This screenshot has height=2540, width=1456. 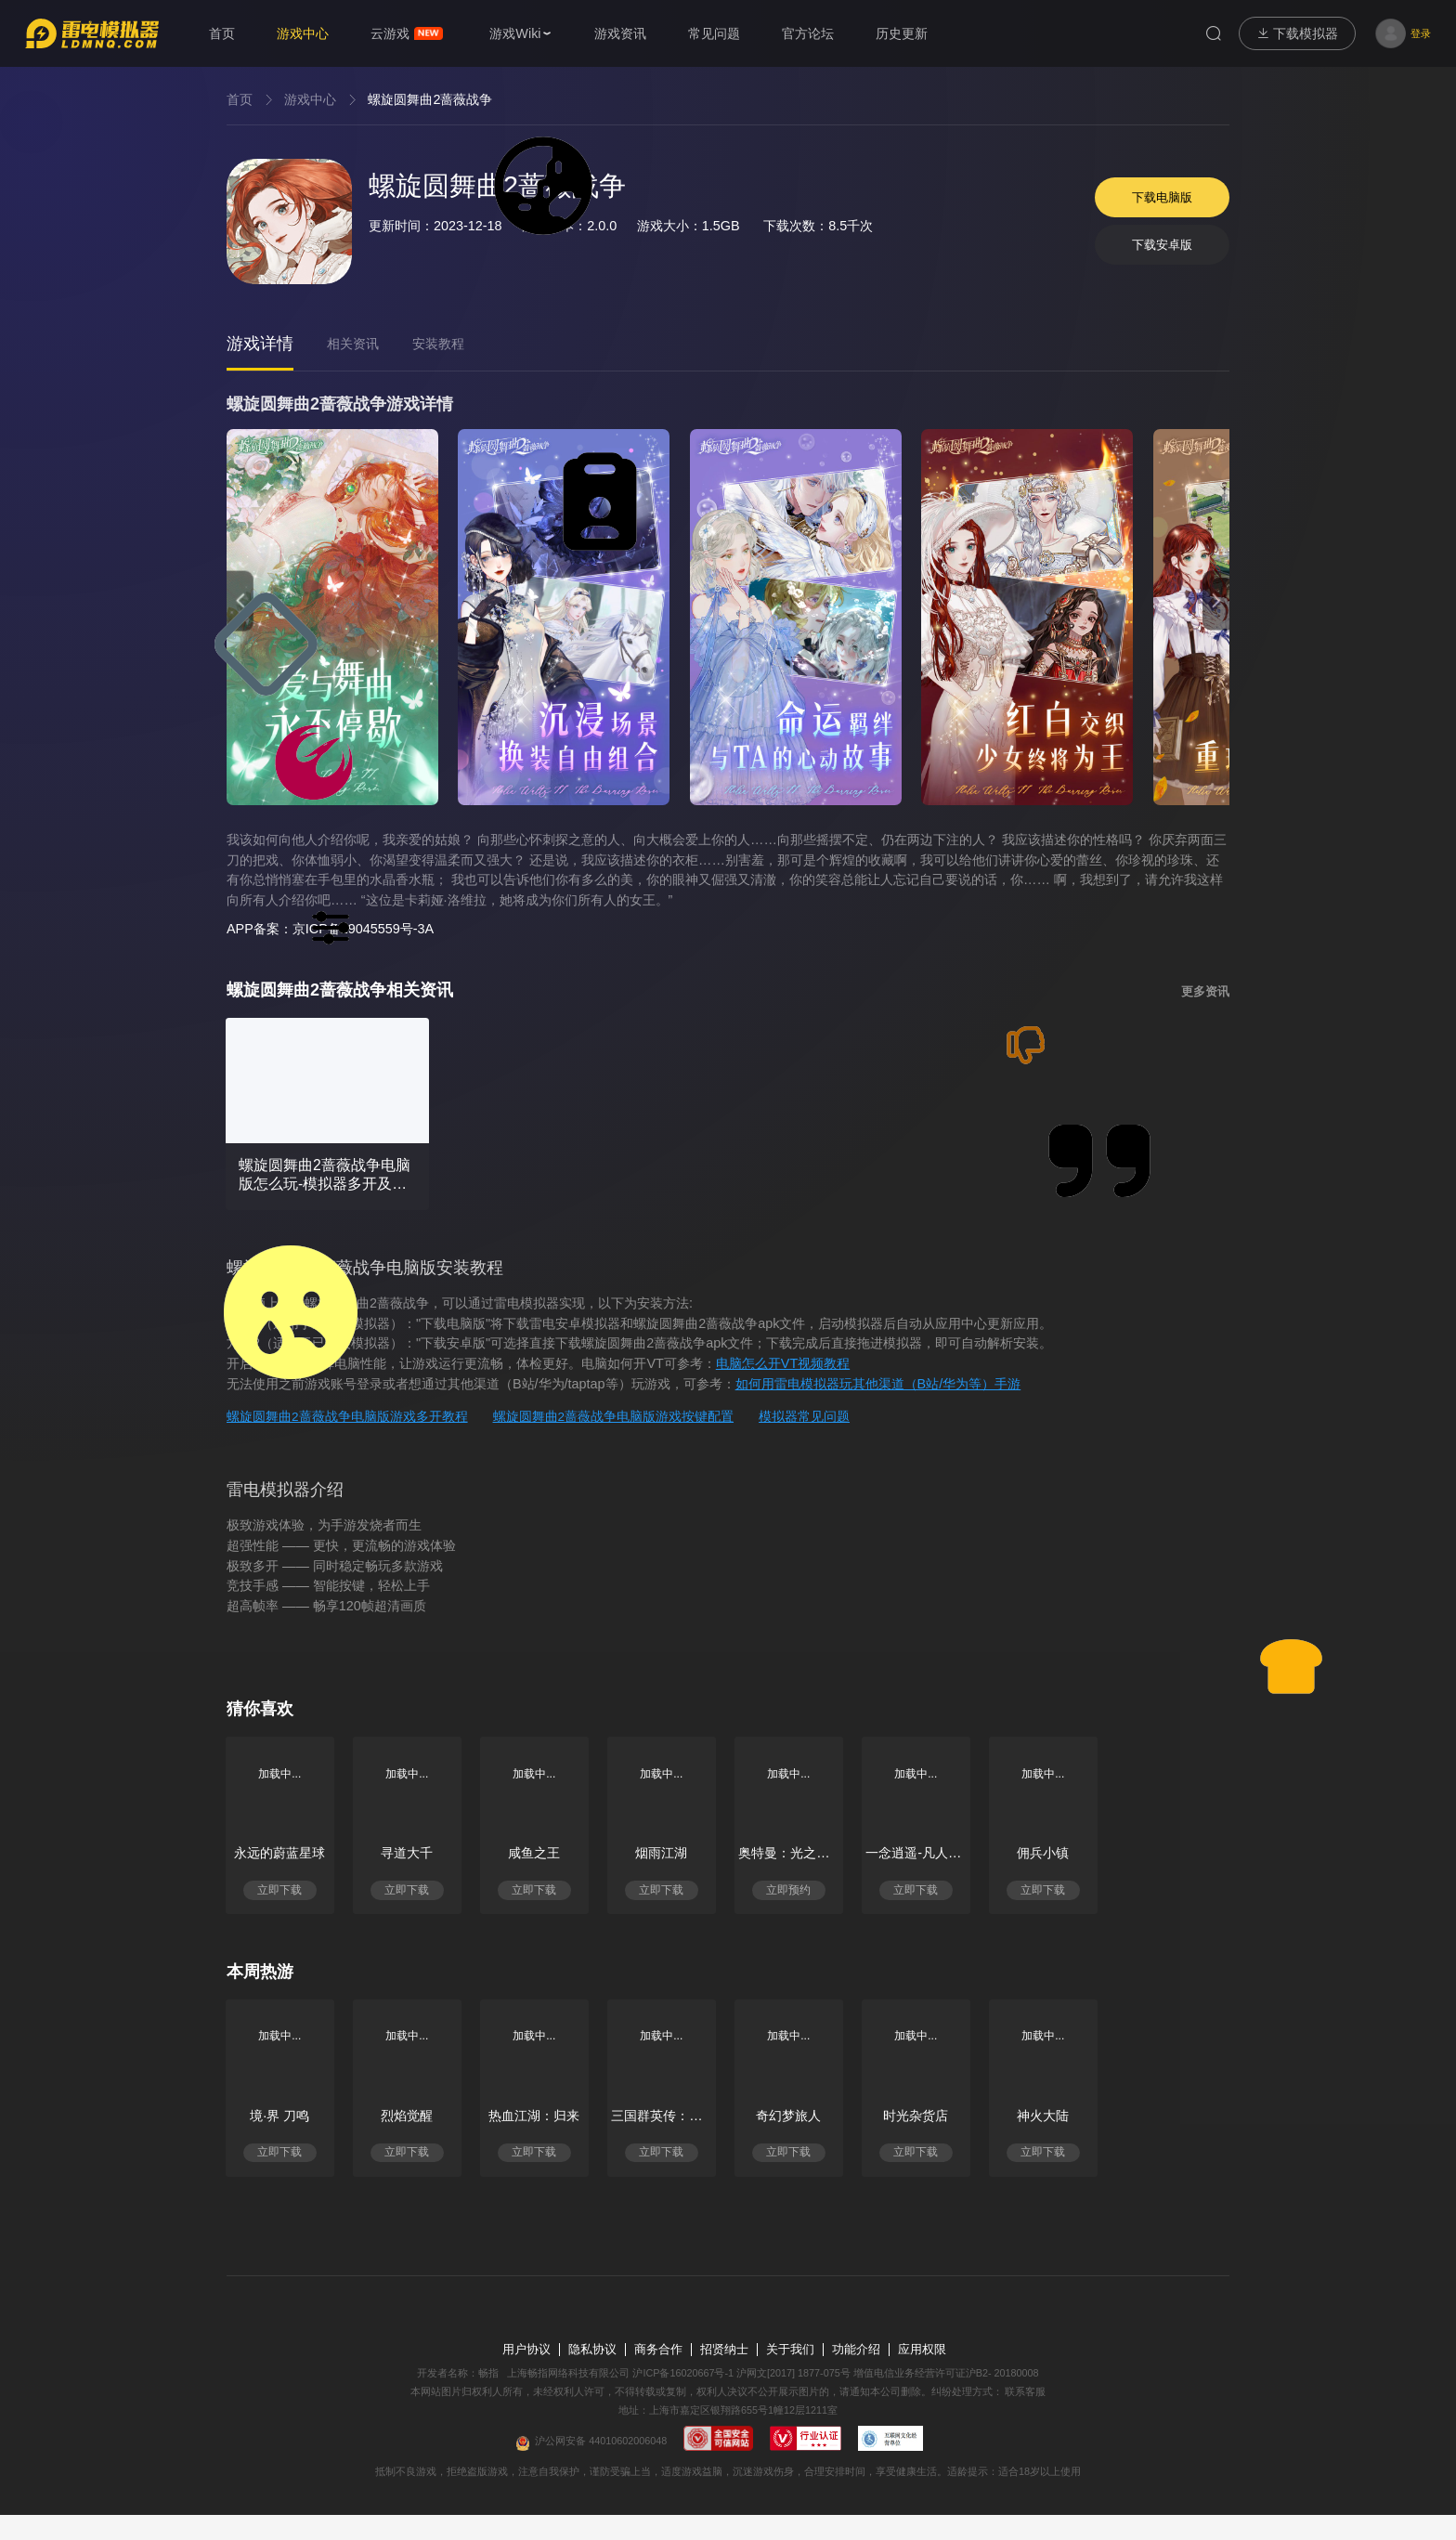 I want to click on phoenix squadron logo from star wars rebels, so click(x=314, y=762).